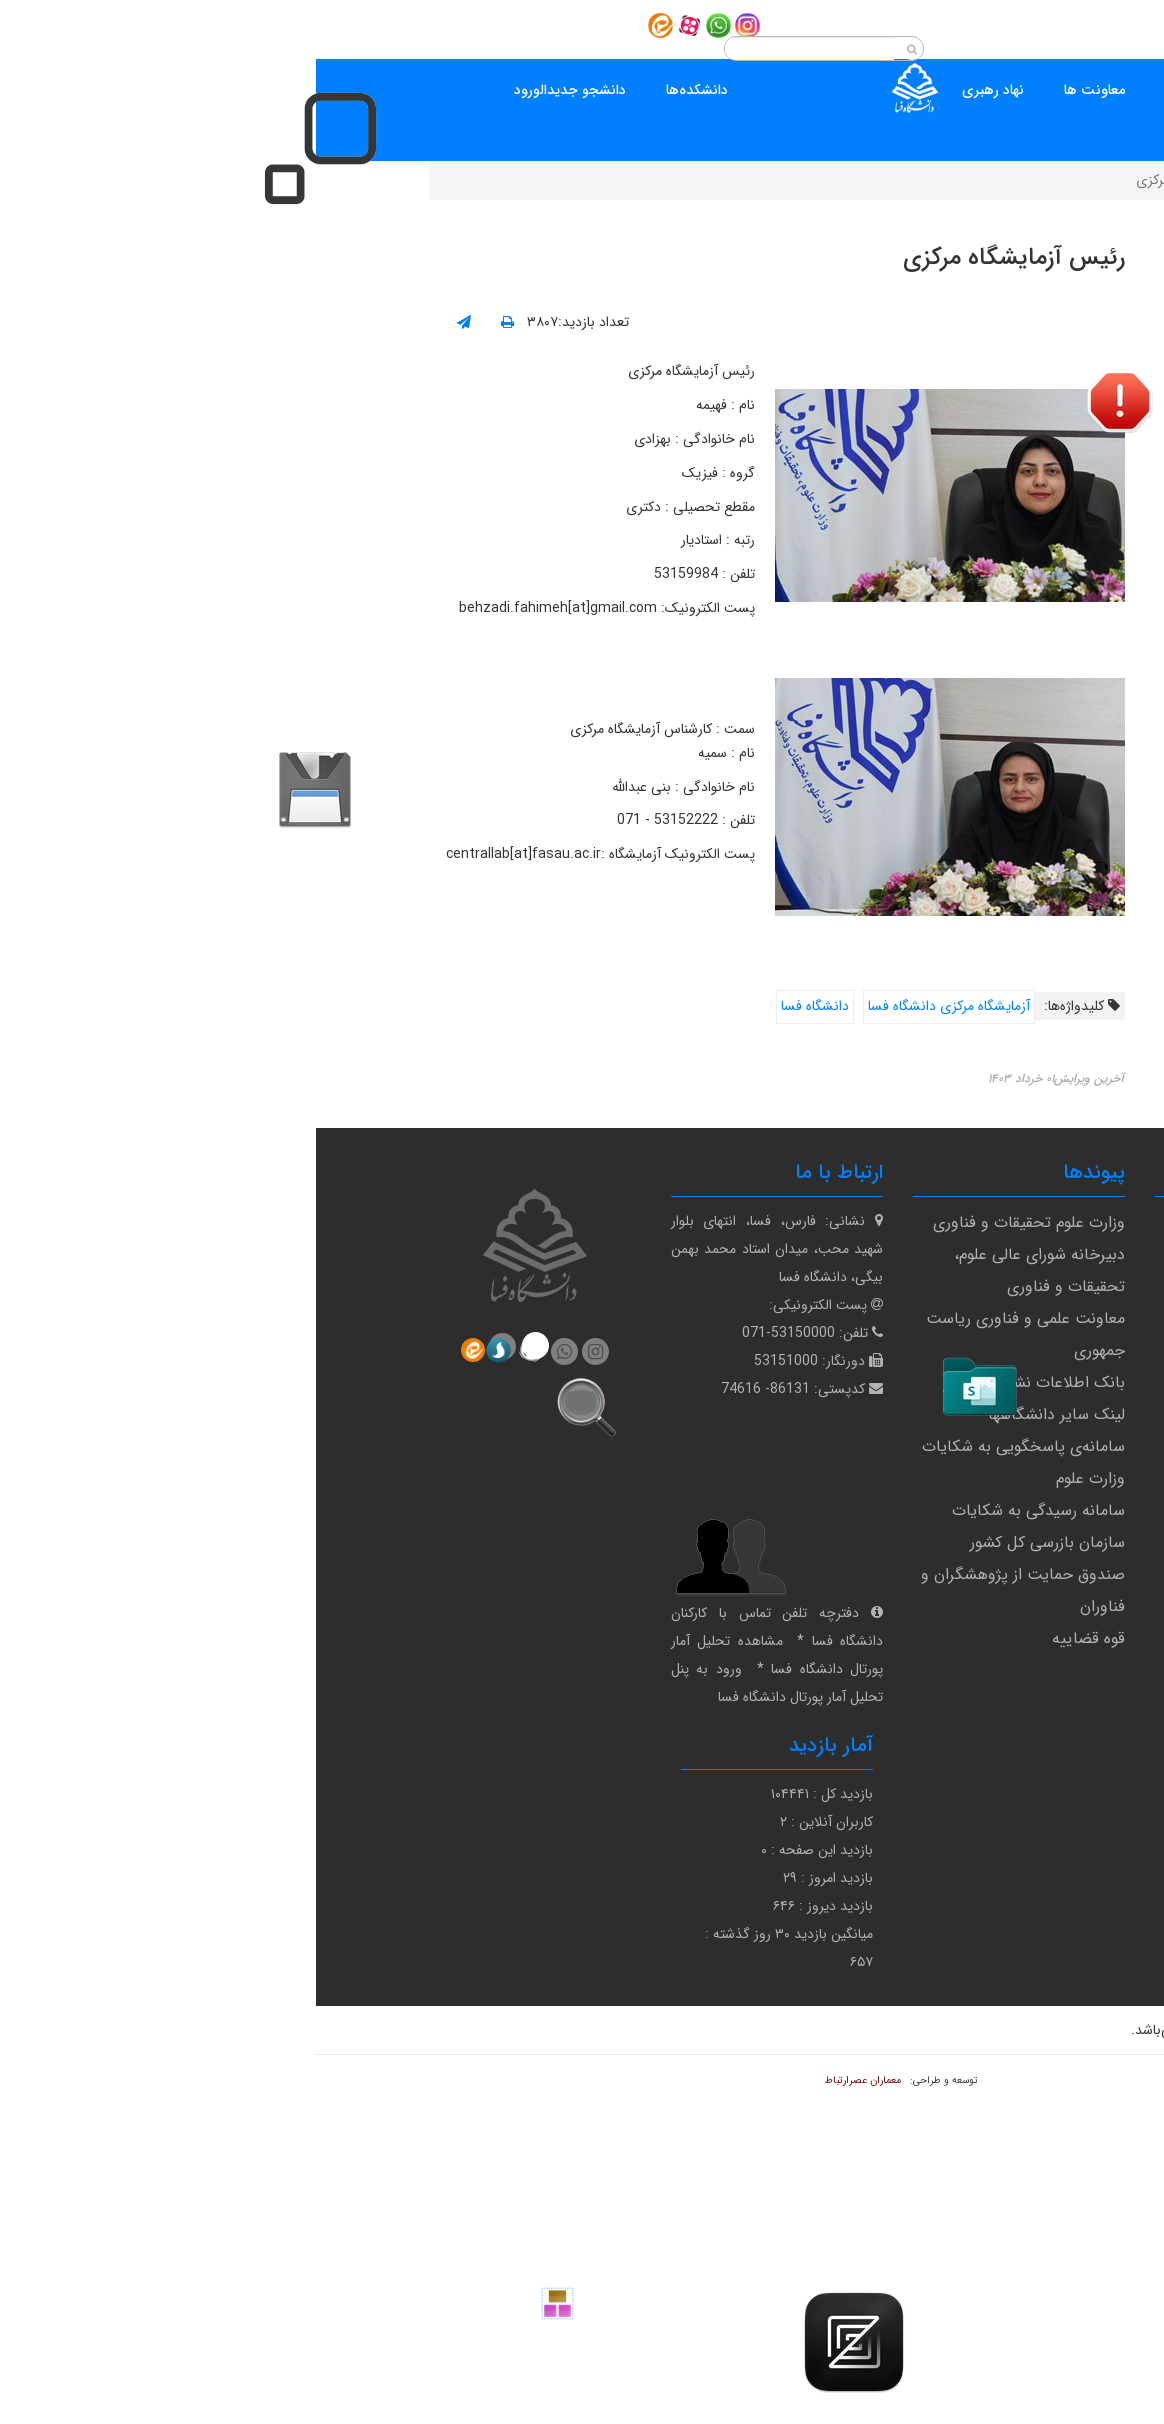 This screenshot has height=2424, width=1164. I want to click on open zed code editor, so click(854, 2342).